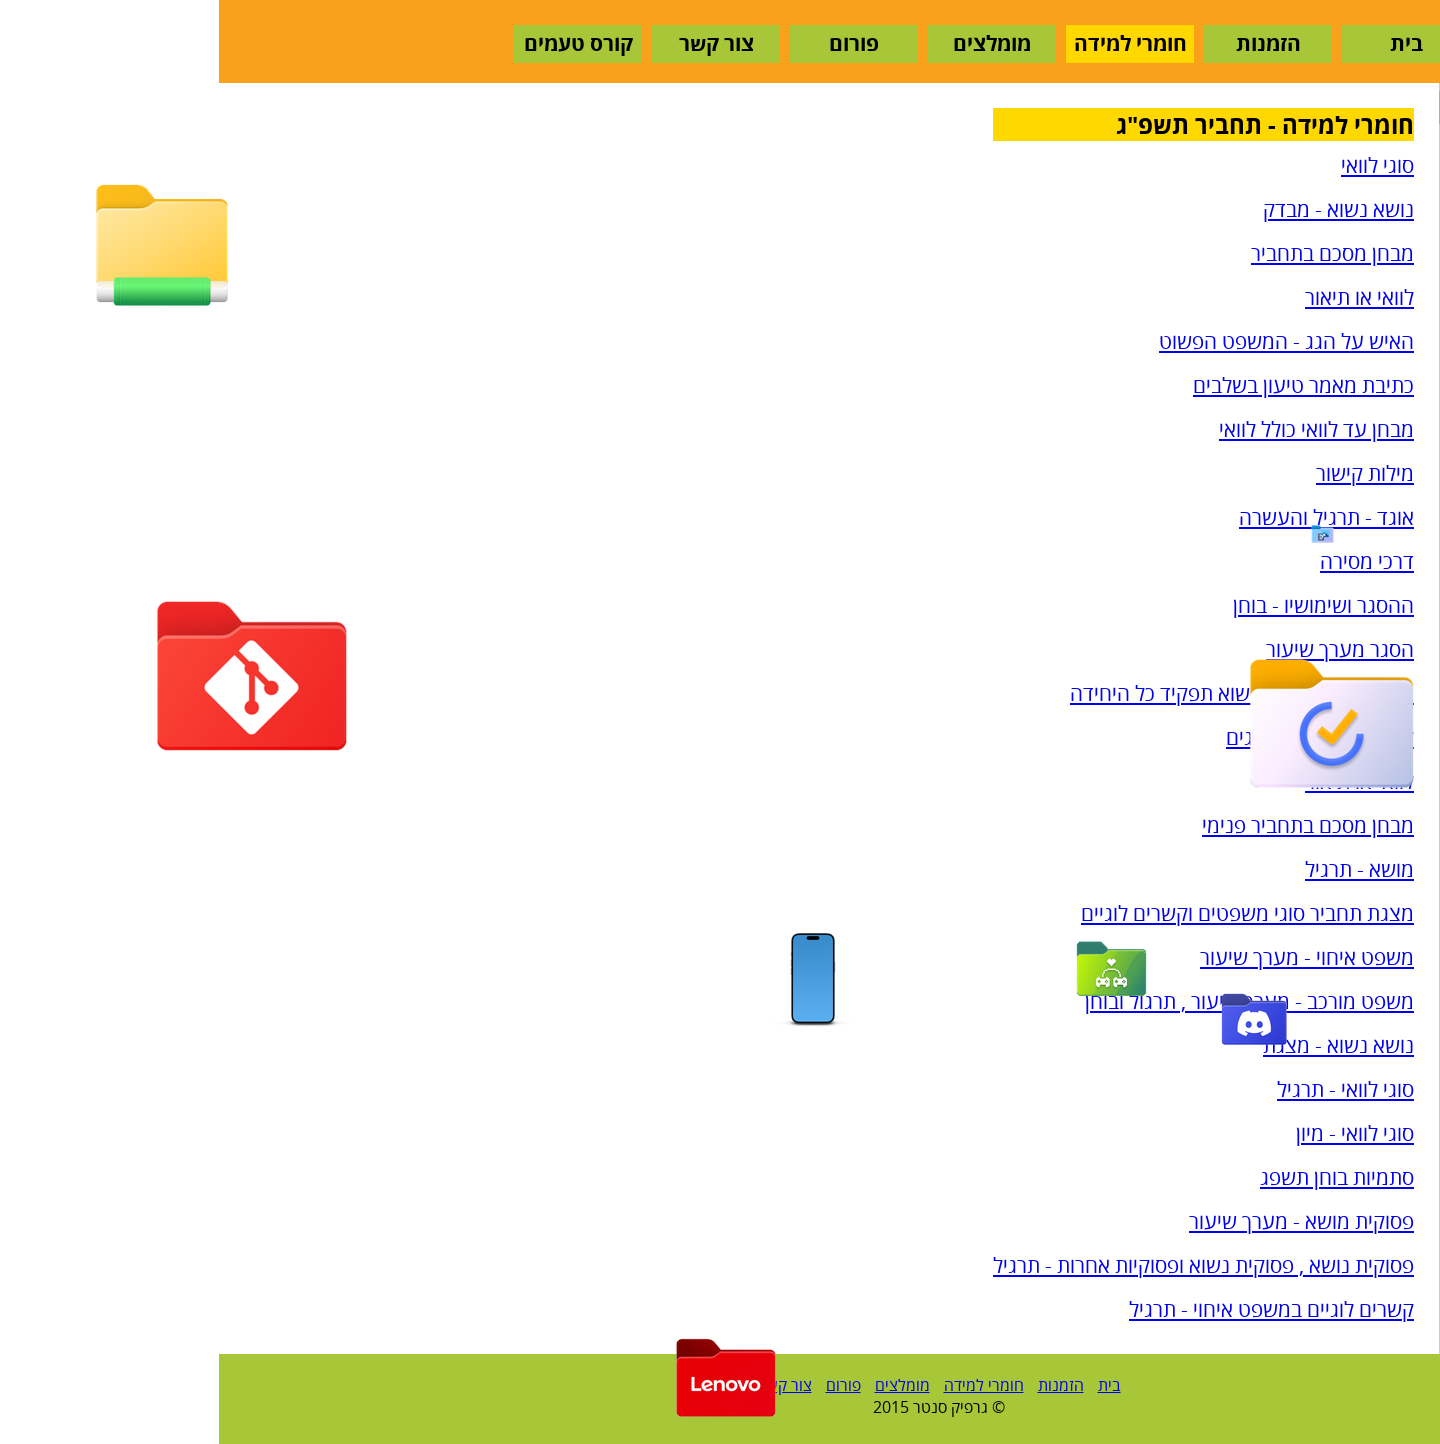  Describe the element at coordinates (1322, 534) in the screenshot. I see `folder containing video to image conversion files` at that location.